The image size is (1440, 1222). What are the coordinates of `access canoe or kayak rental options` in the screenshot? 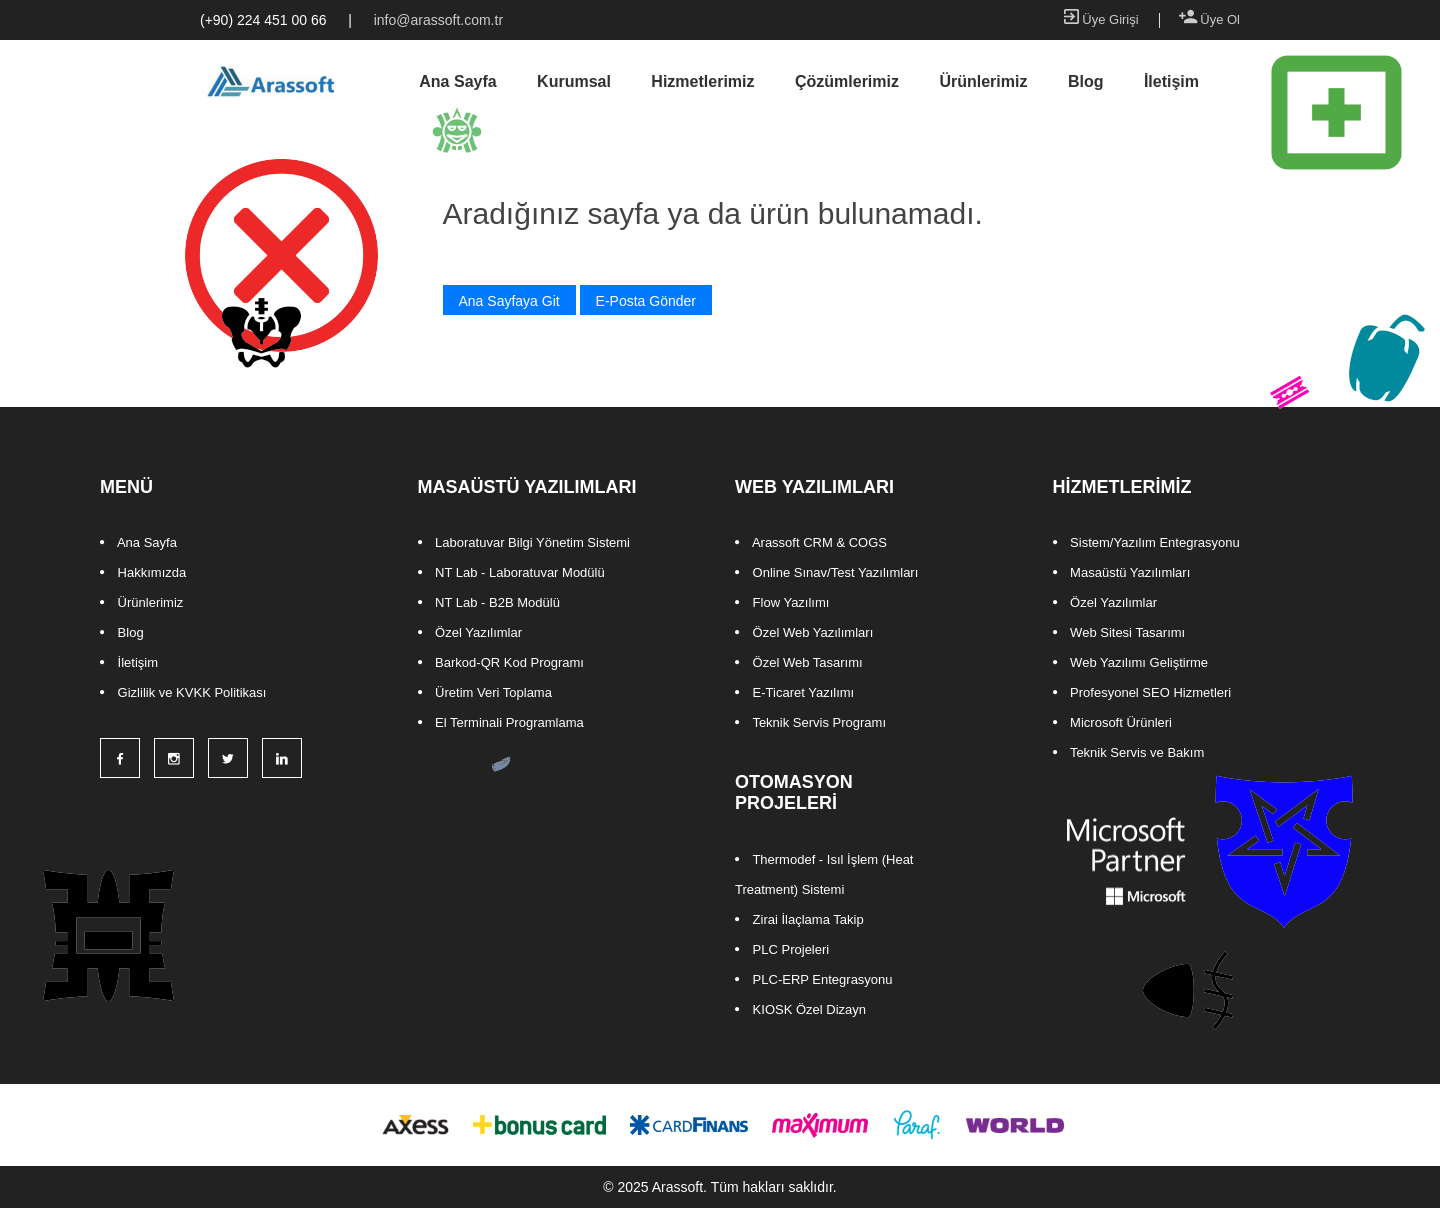 It's located at (501, 764).